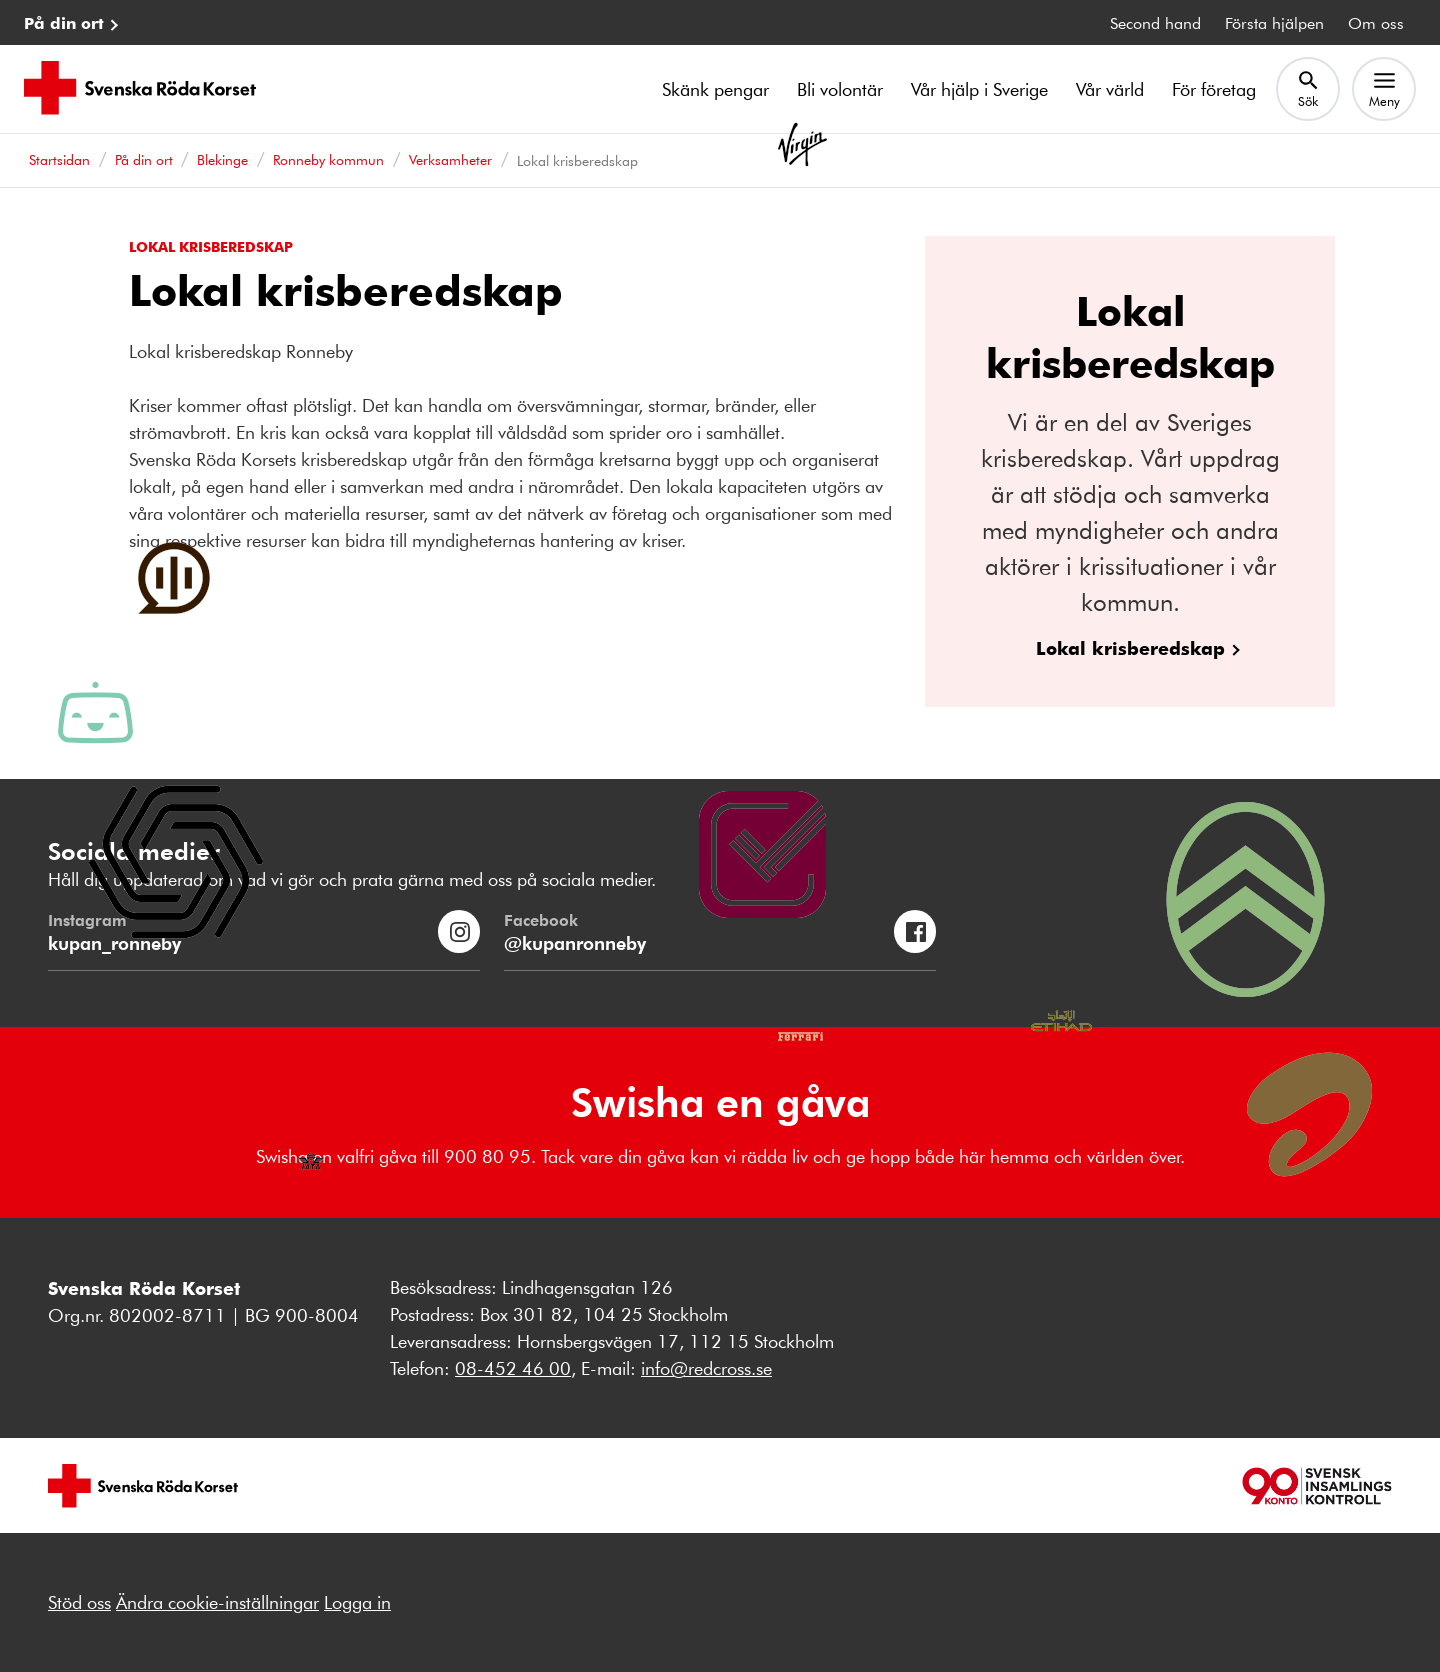 This screenshot has width=1440, height=1672. Describe the element at coordinates (176, 862) in the screenshot. I see `plume app or service logo` at that location.